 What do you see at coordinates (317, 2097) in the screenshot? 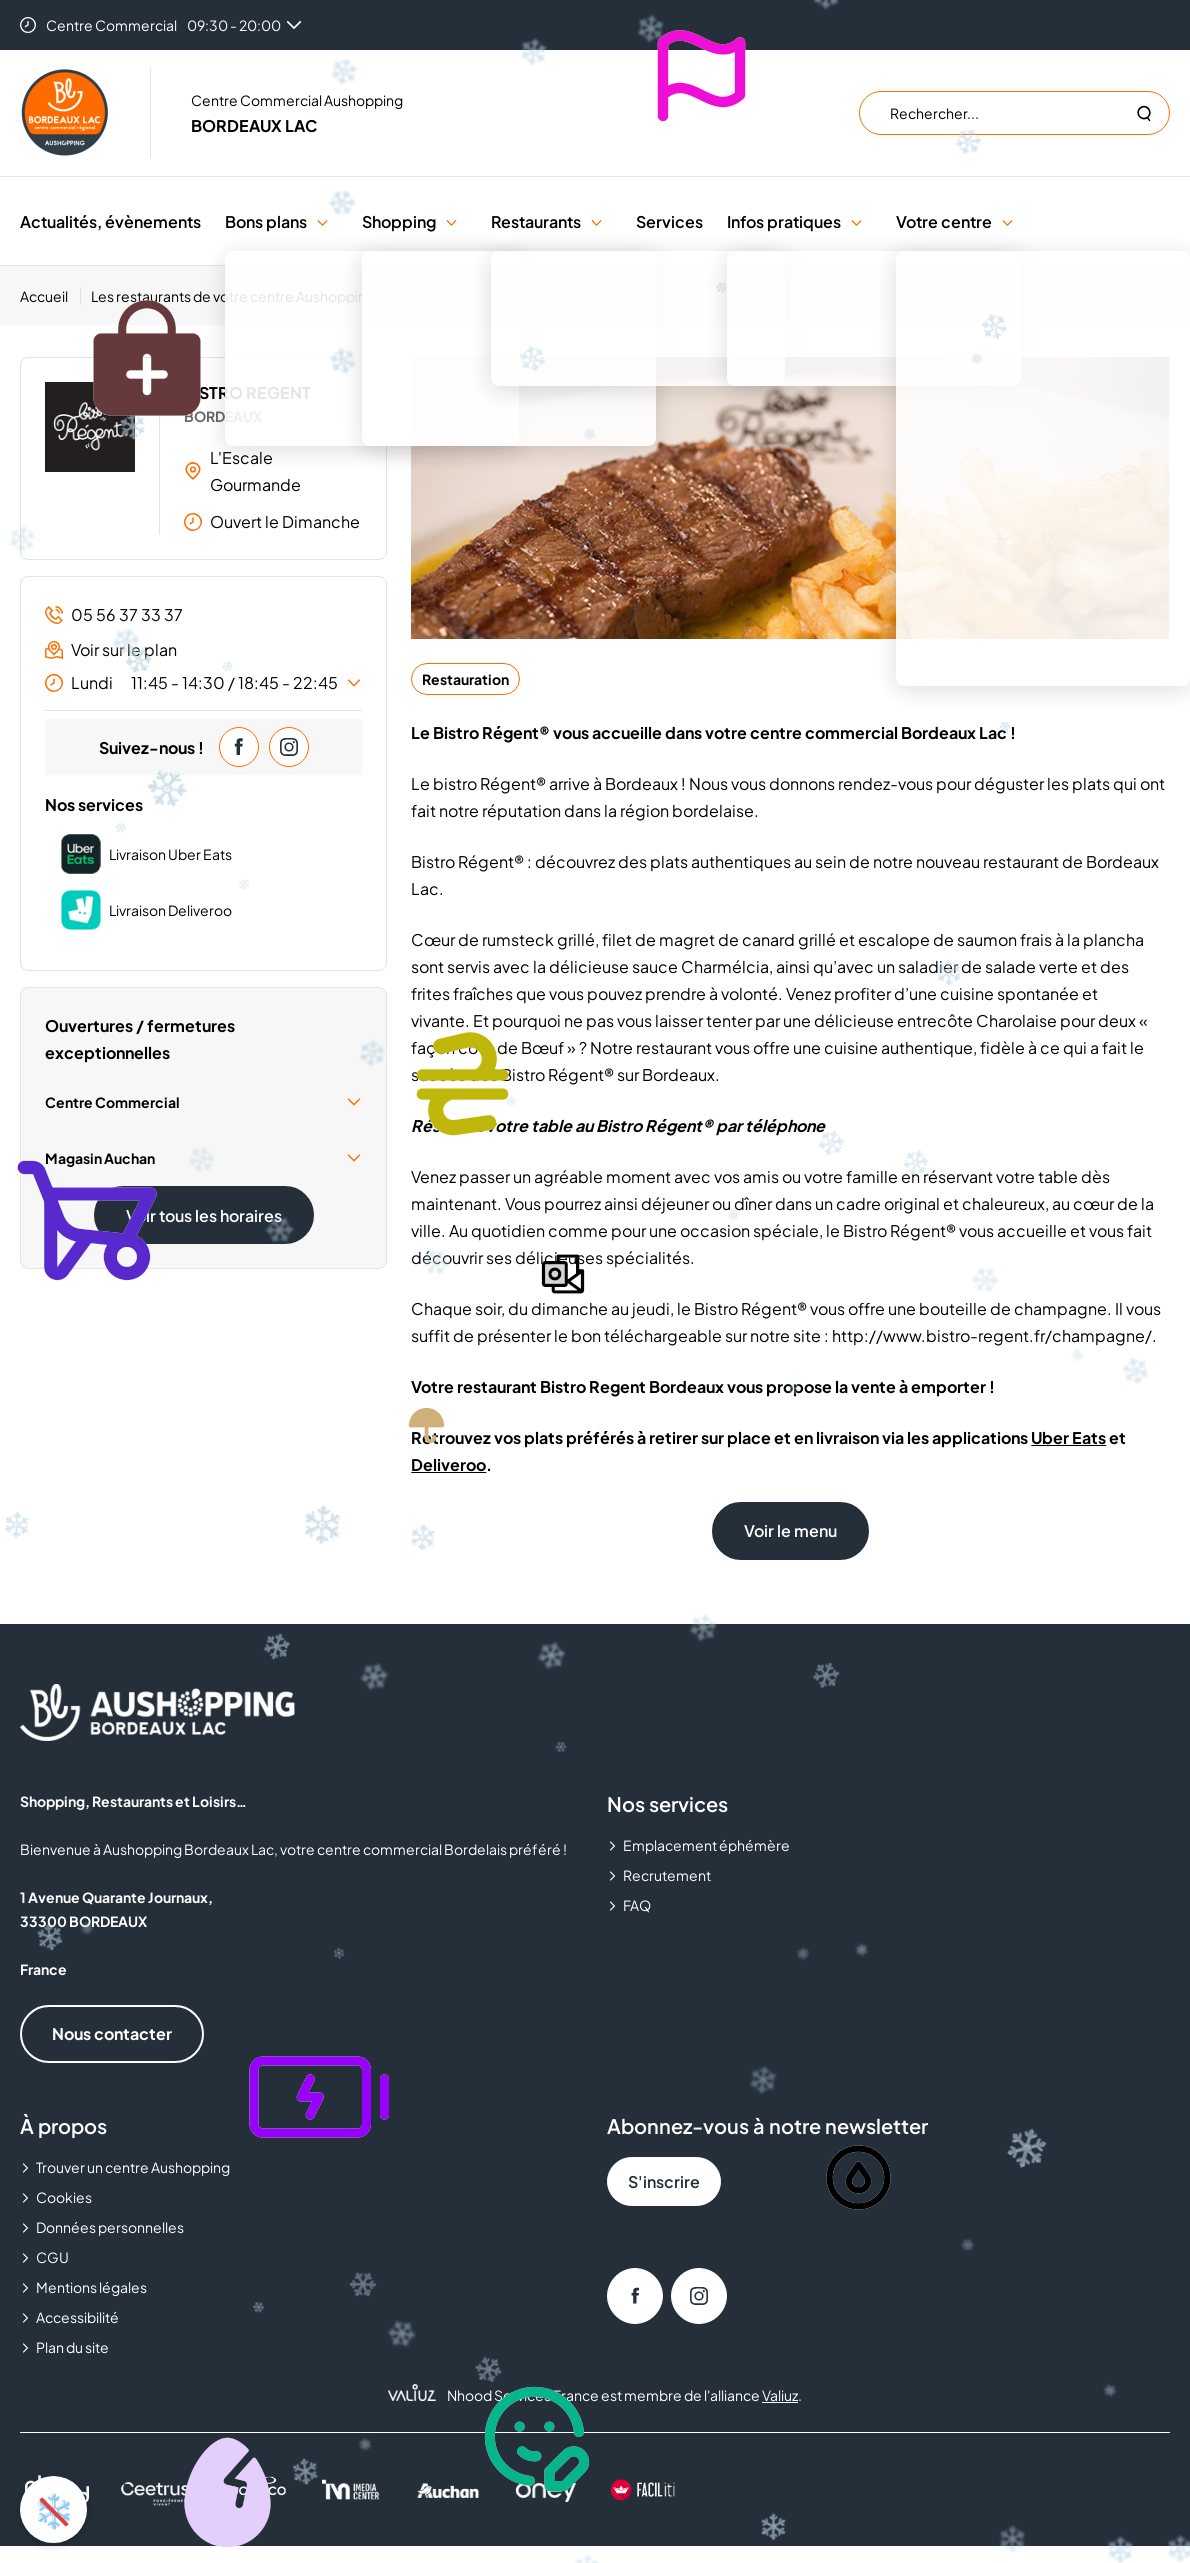
I see `indicates device is currently charging` at bounding box center [317, 2097].